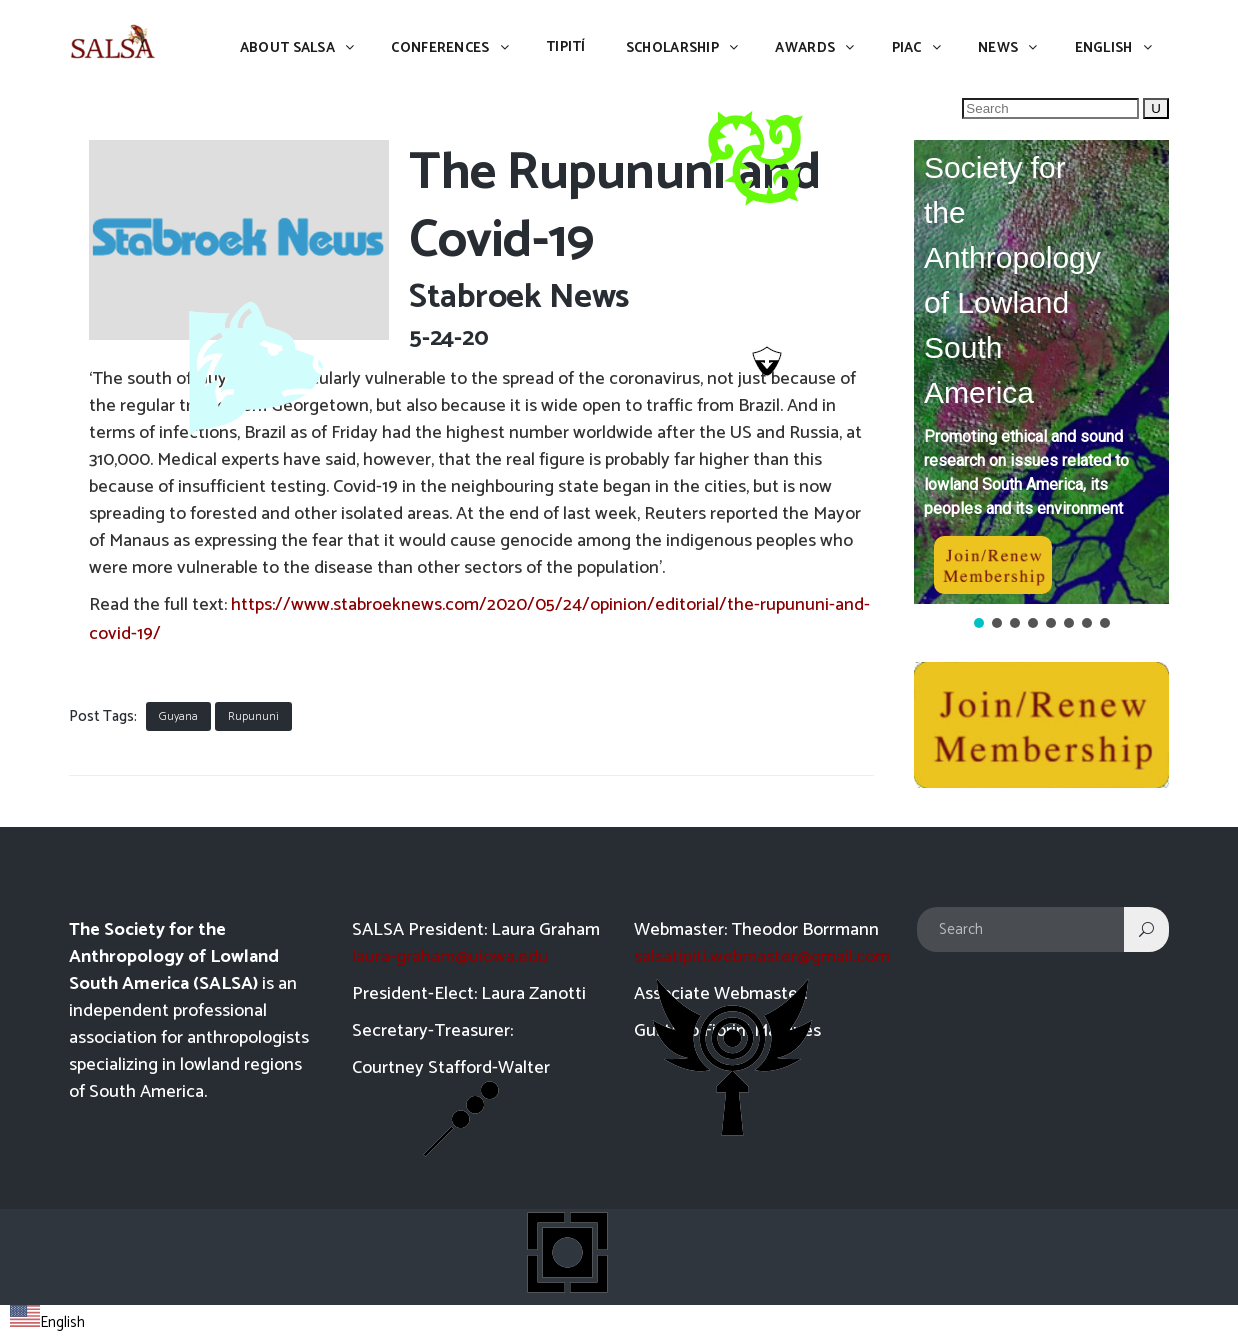 Image resolution: width=1238 pixels, height=1336 pixels. Describe the element at coordinates (567, 1252) in the screenshot. I see `focus or target selection tool` at that location.